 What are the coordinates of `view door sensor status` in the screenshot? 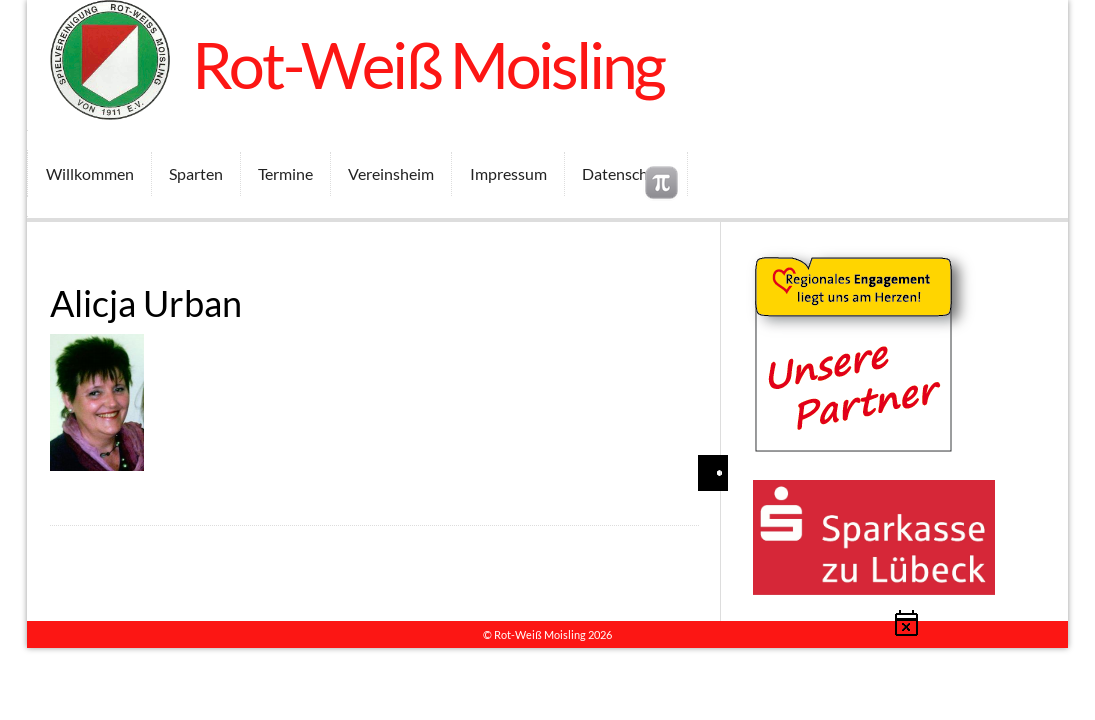 It's located at (713, 473).